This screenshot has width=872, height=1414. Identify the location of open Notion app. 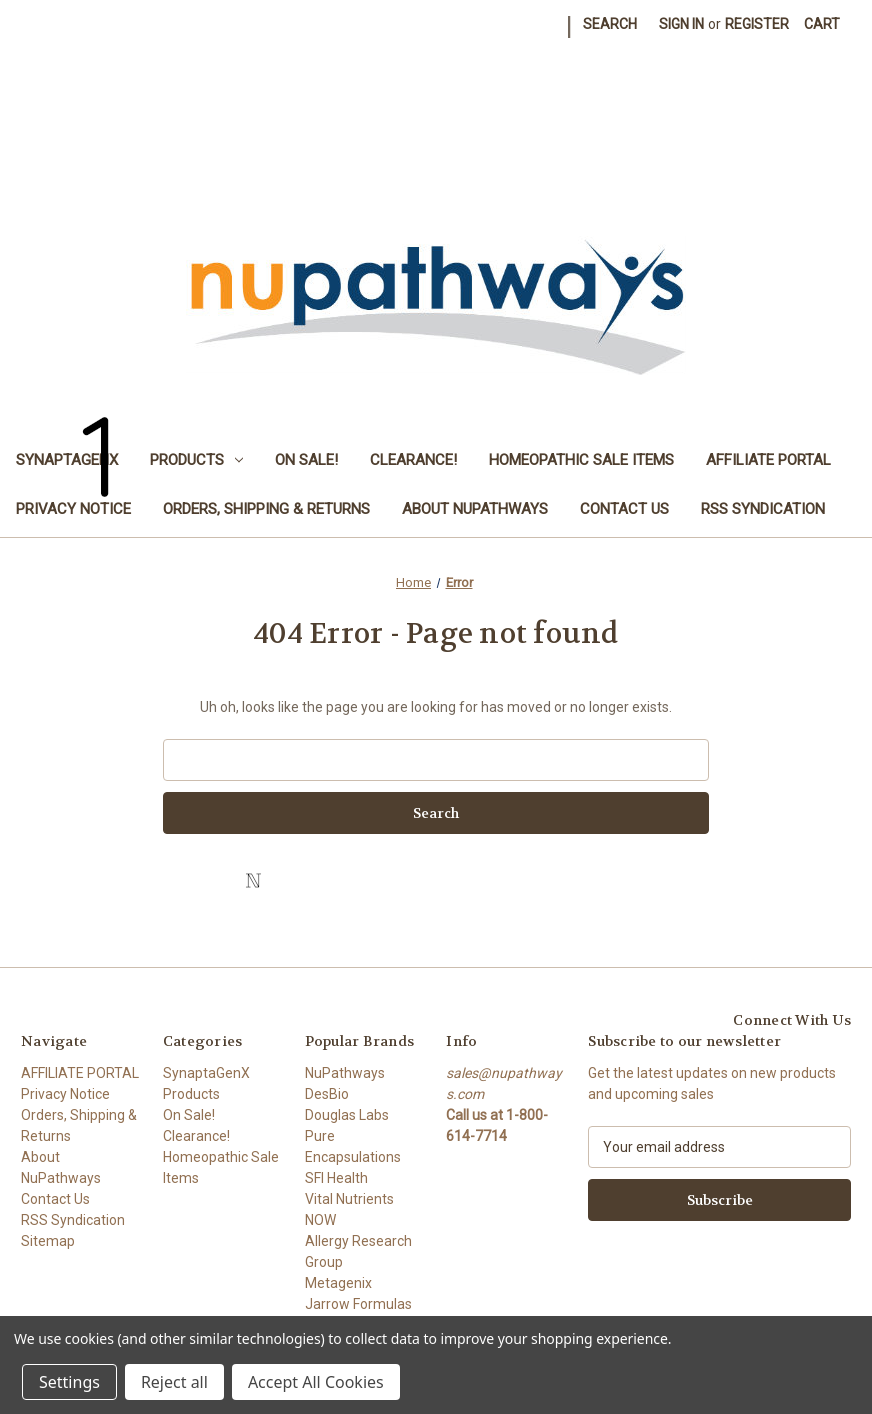
(253, 880).